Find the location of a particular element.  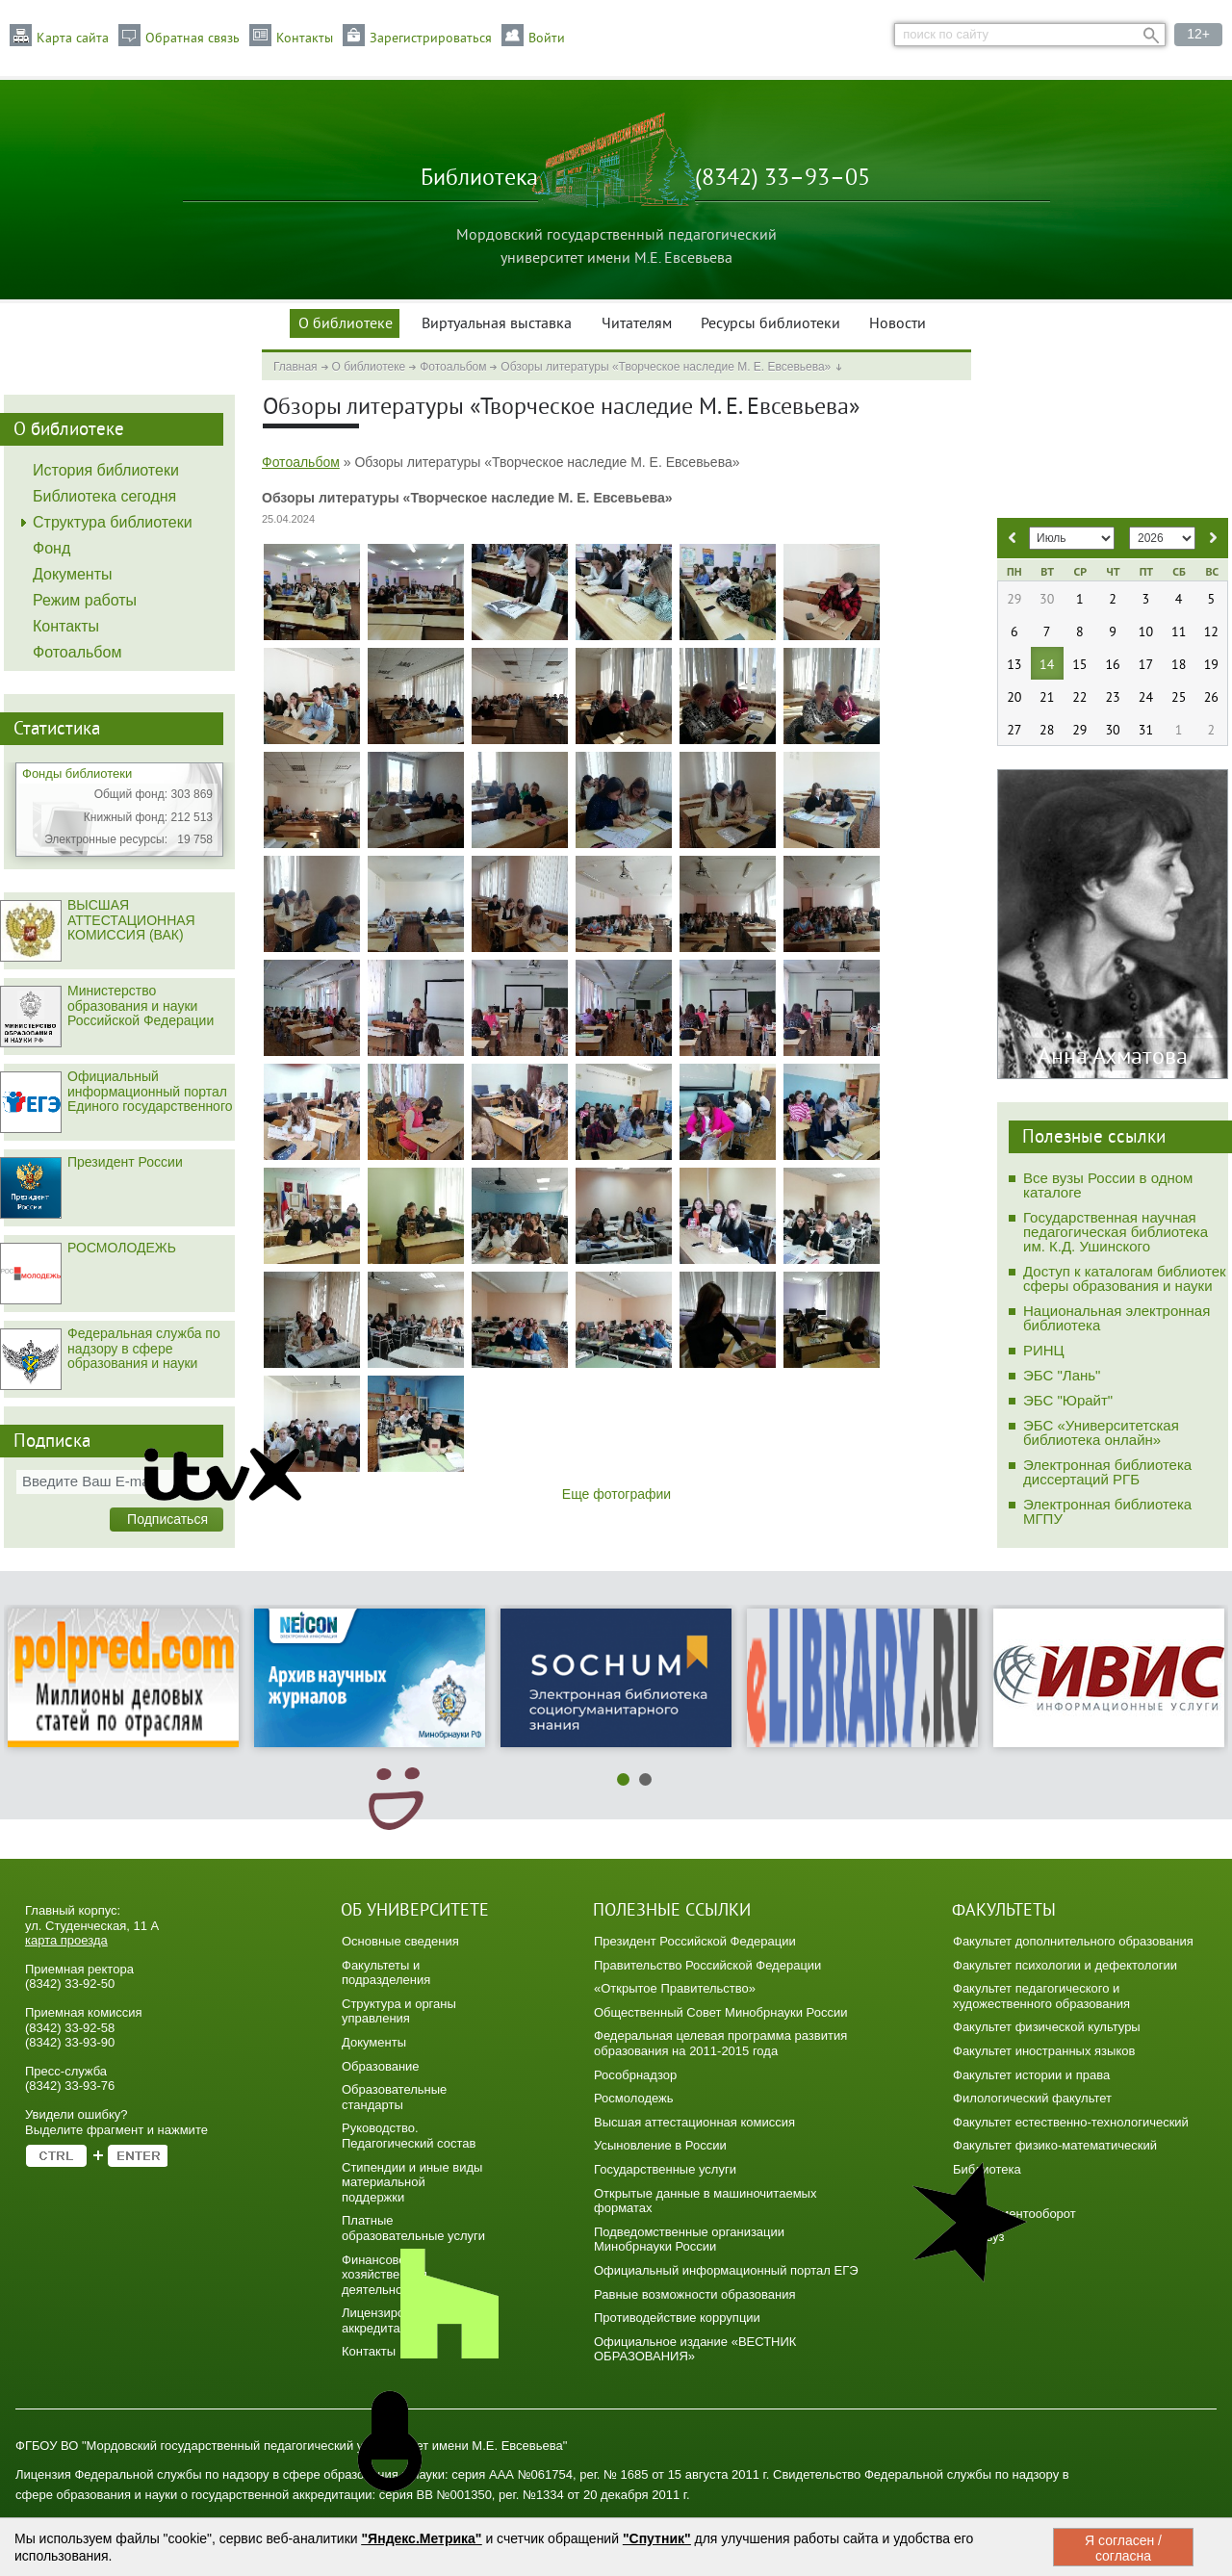

open SmugMug photo sharing app is located at coordinates (396, 1798).